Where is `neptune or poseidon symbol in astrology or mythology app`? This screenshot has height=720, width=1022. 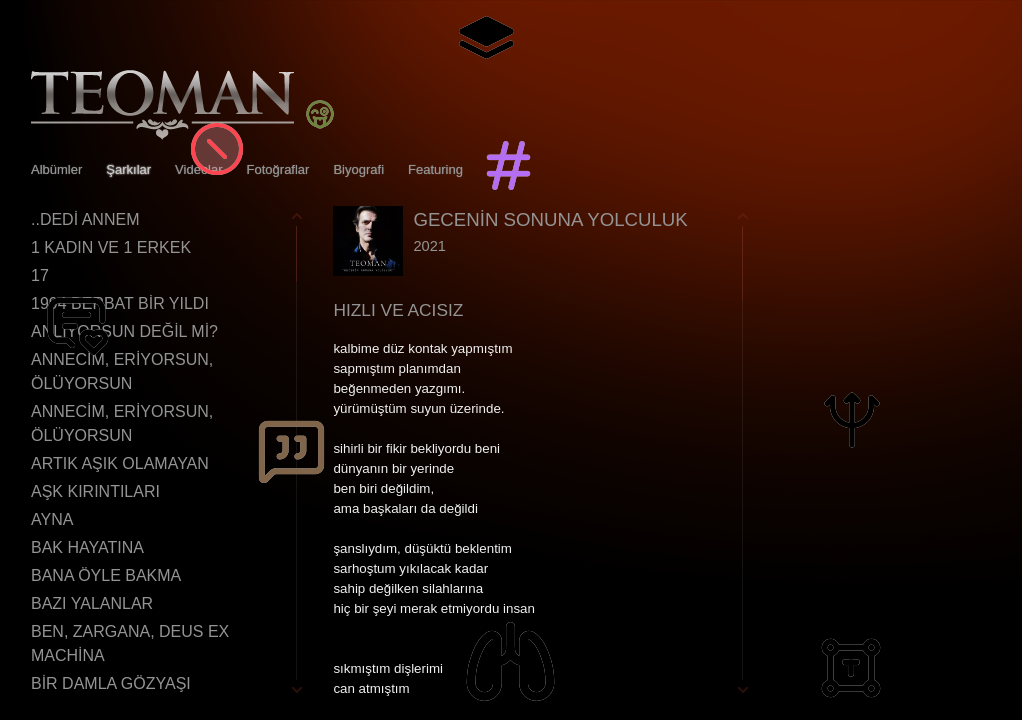 neptune or poseidon symbol in astrology or mythology app is located at coordinates (852, 420).